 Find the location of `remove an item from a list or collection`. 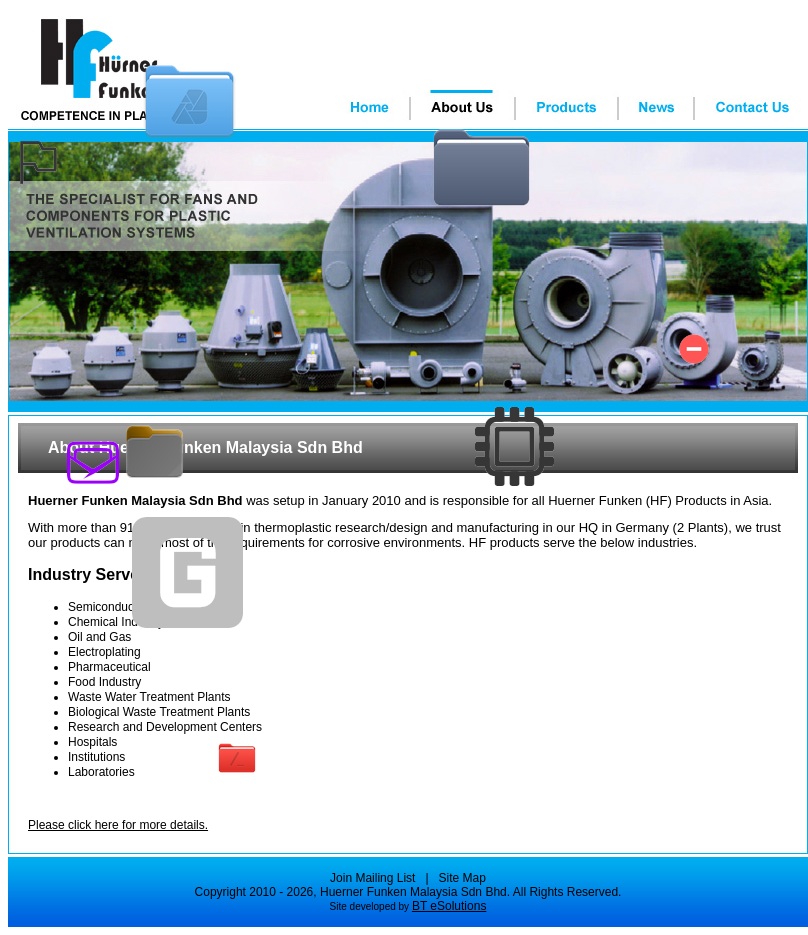

remove an item from a list or collection is located at coordinates (694, 349).